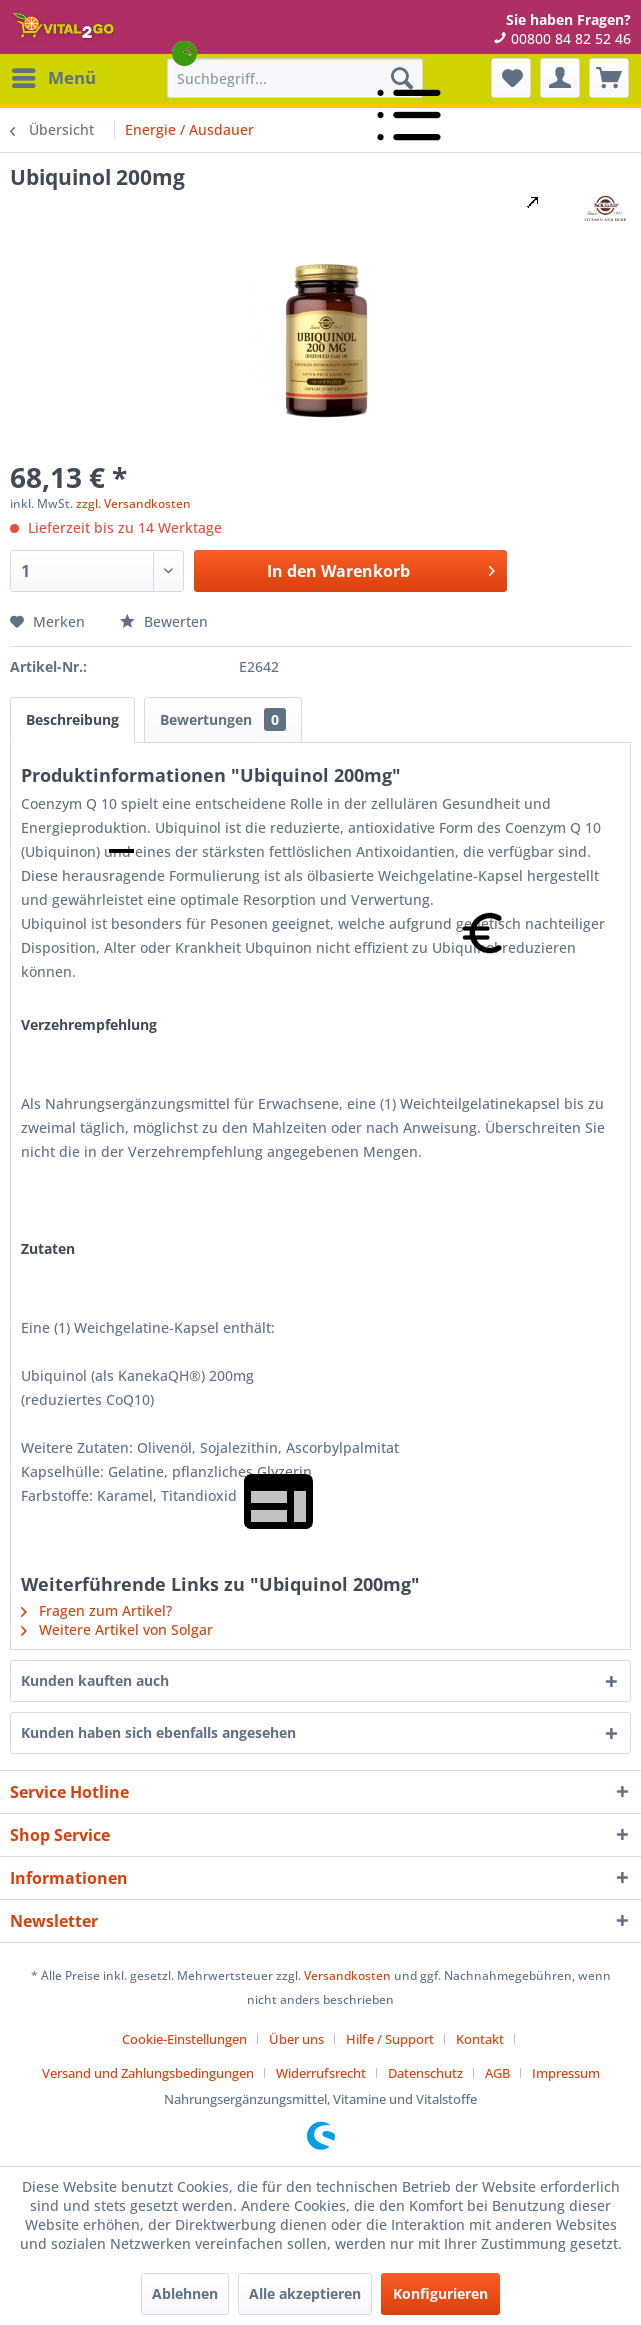 The width and height of the screenshot is (641, 2325). What do you see at coordinates (184, 53) in the screenshot?
I see `access bowling or sports games` at bounding box center [184, 53].